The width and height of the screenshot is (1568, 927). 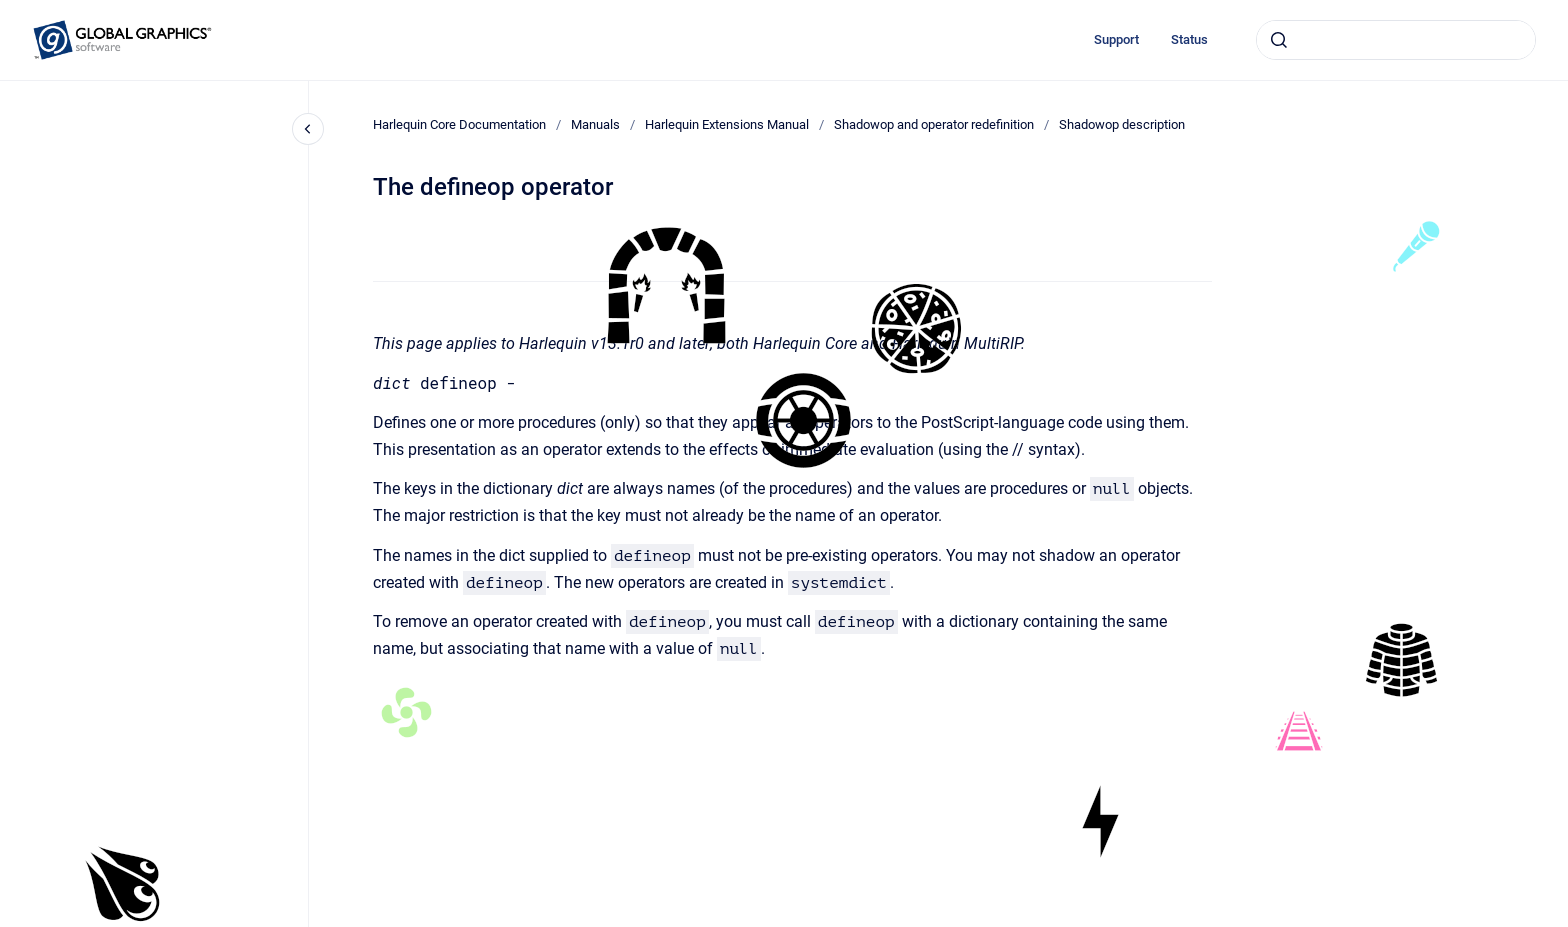 What do you see at coordinates (122, 883) in the screenshot?
I see `view liquid or water-related resources` at bounding box center [122, 883].